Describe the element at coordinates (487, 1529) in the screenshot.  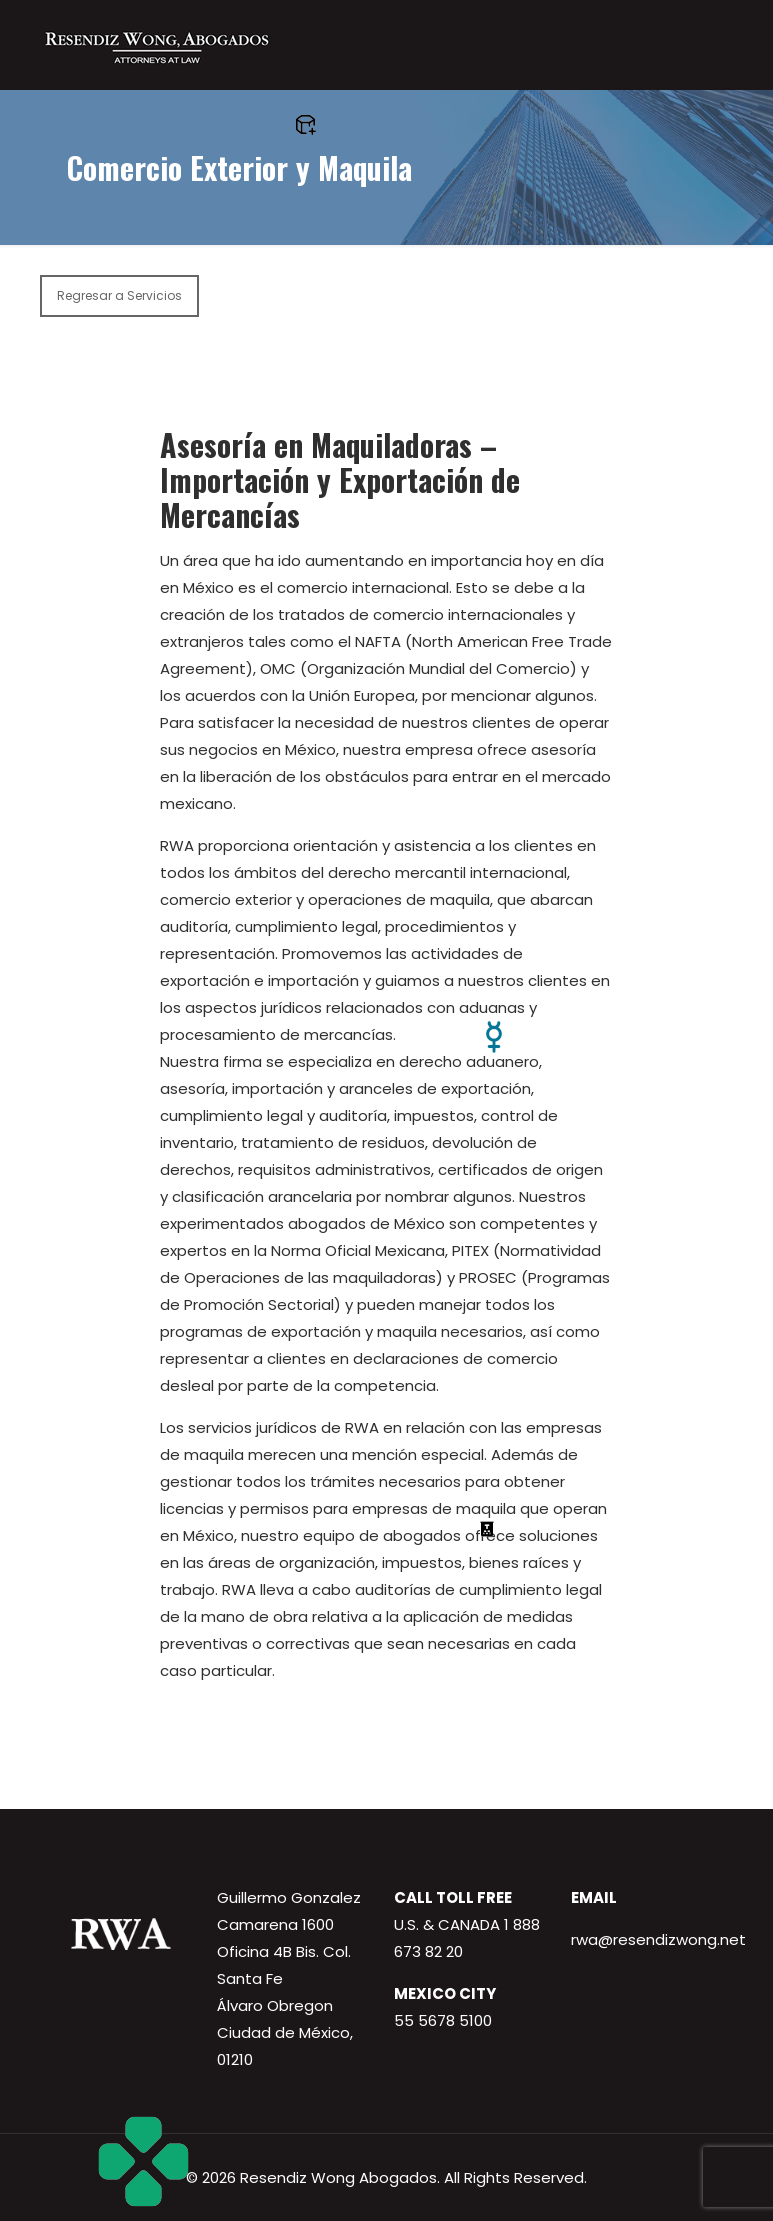
I see `view lab results or data table` at that location.